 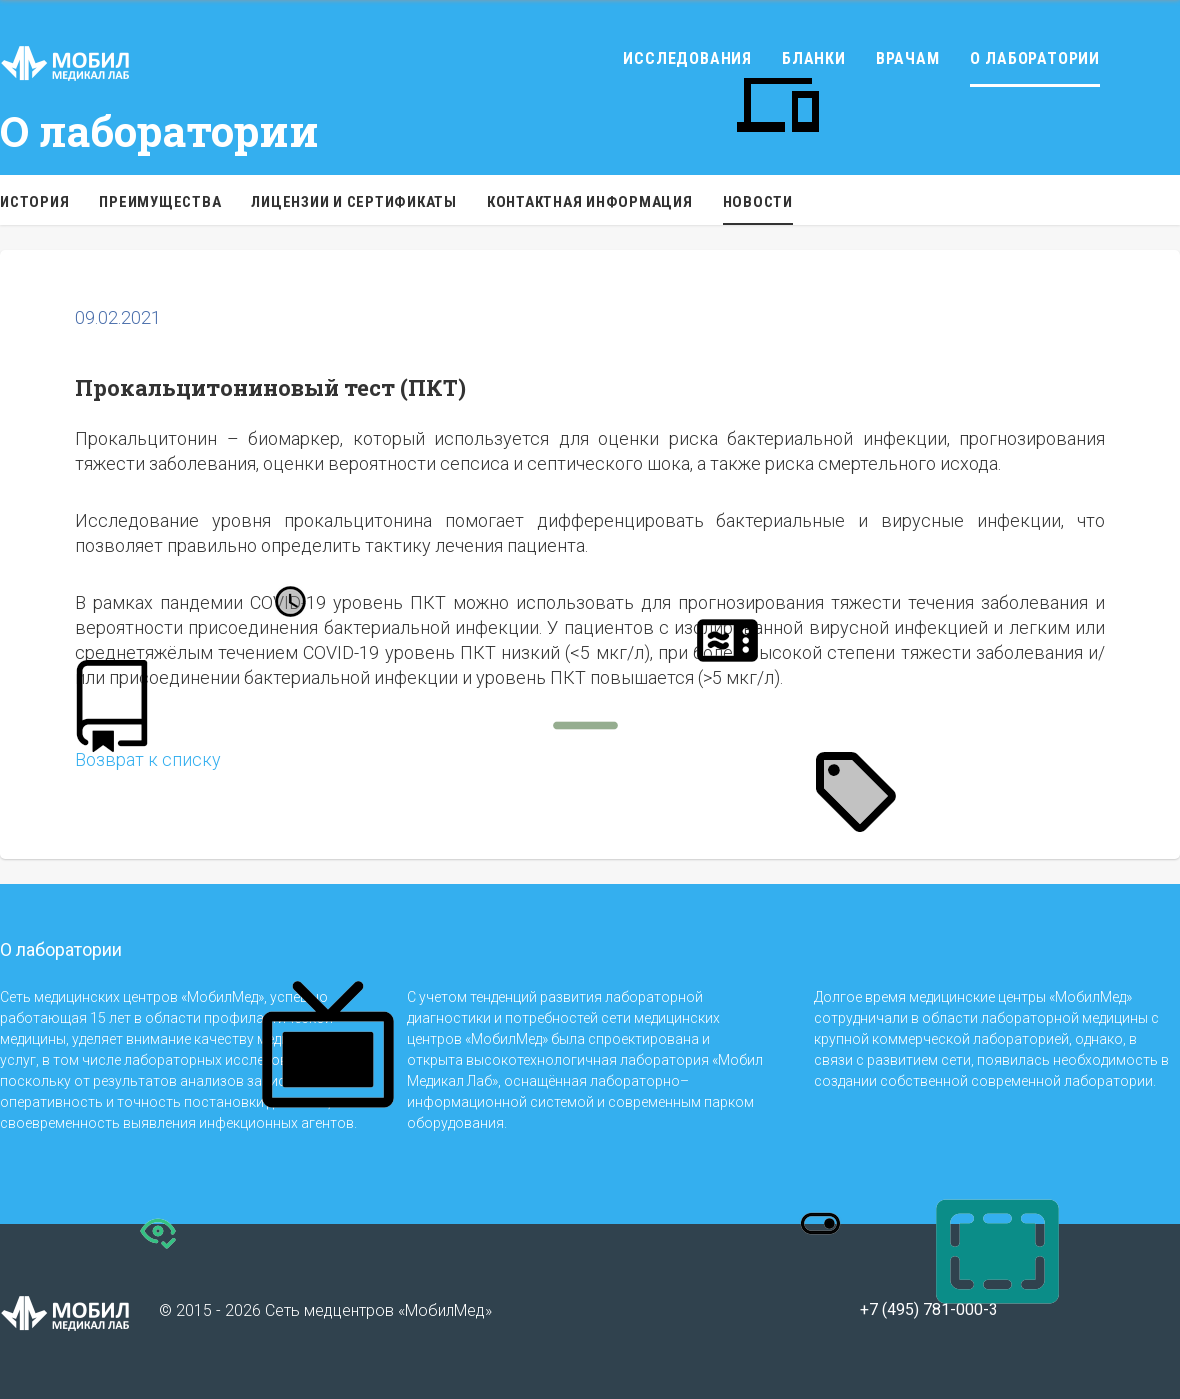 What do you see at coordinates (778, 105) in the screenshot?
I see `connect phone to computer or tablet` at bounding box center [778, 105].